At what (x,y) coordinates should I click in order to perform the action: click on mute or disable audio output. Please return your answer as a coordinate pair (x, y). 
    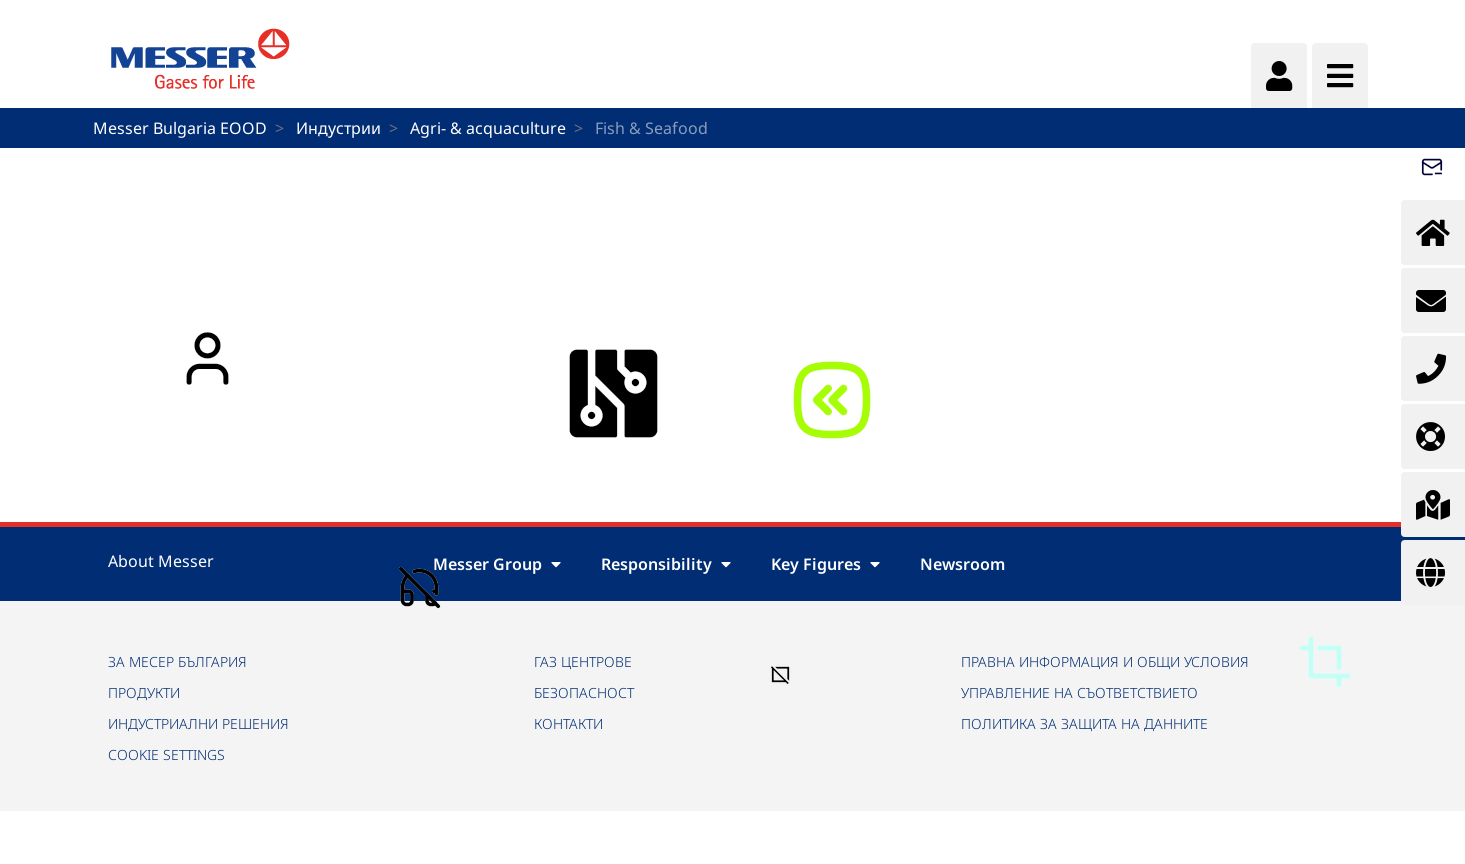
    Looking at the image, I should click on (419, 587).